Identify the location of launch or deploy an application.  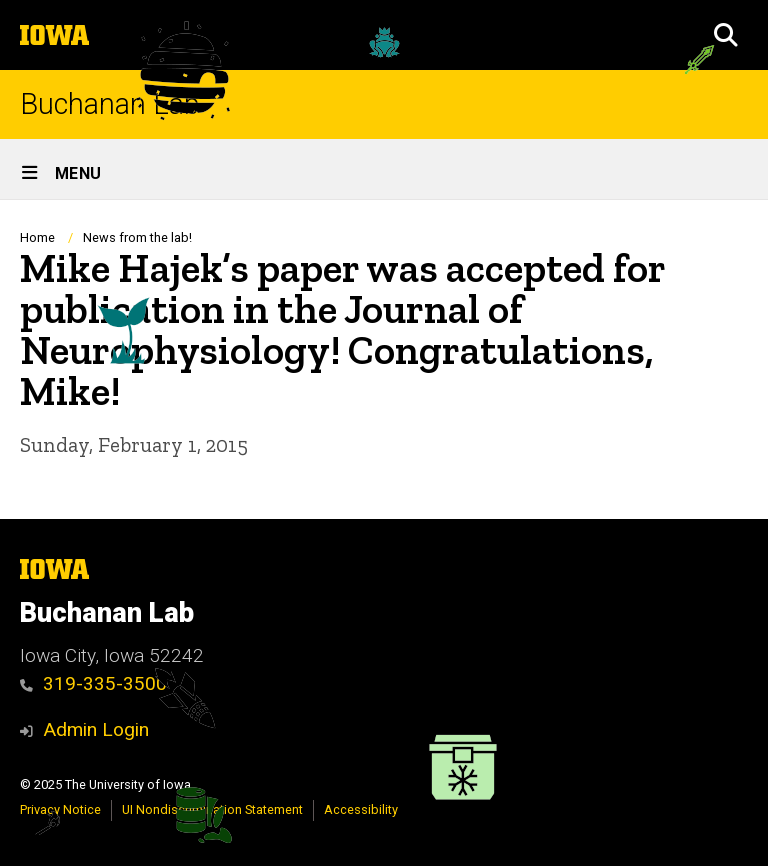
(185, 697).